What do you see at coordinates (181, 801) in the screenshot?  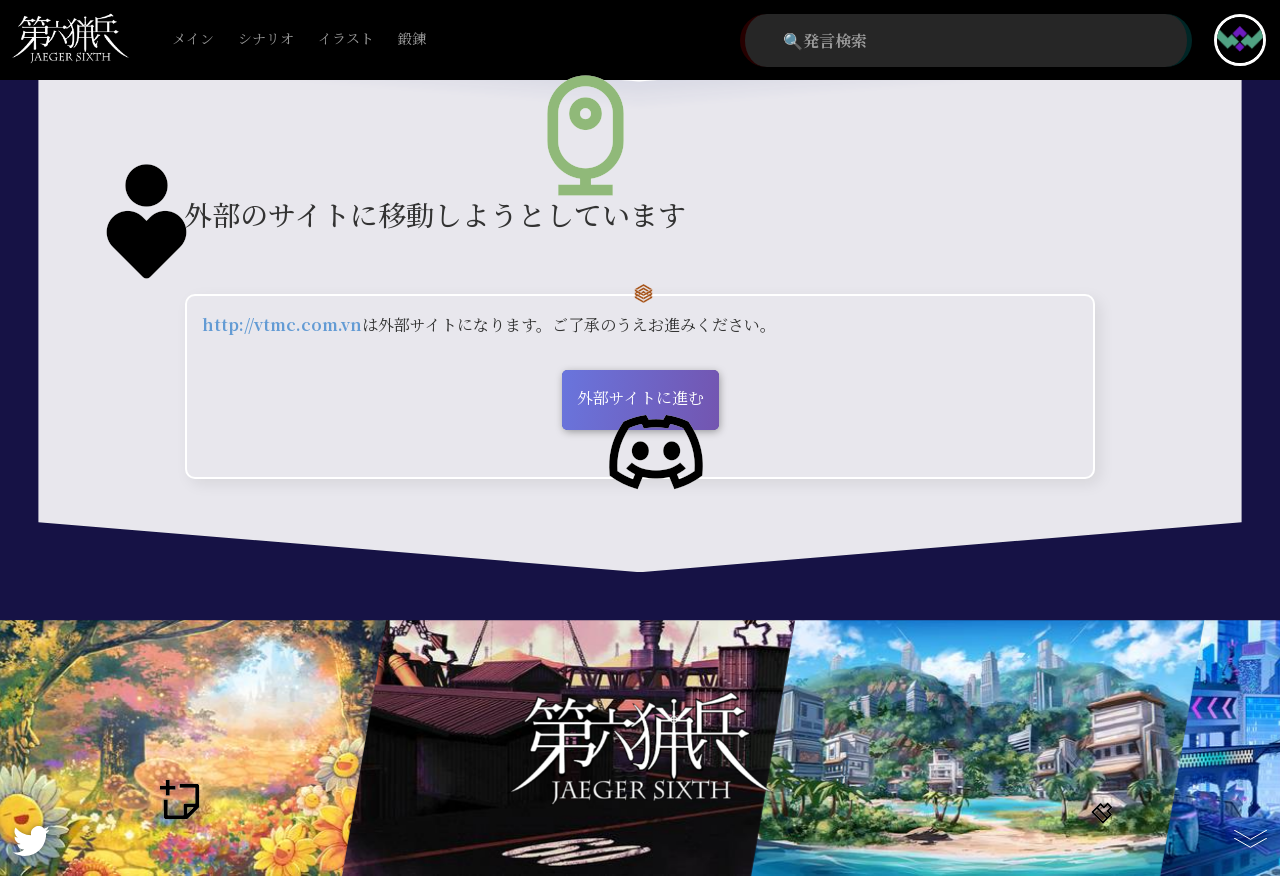 I see `create a new sticky note` at bounding box center [181, 801].